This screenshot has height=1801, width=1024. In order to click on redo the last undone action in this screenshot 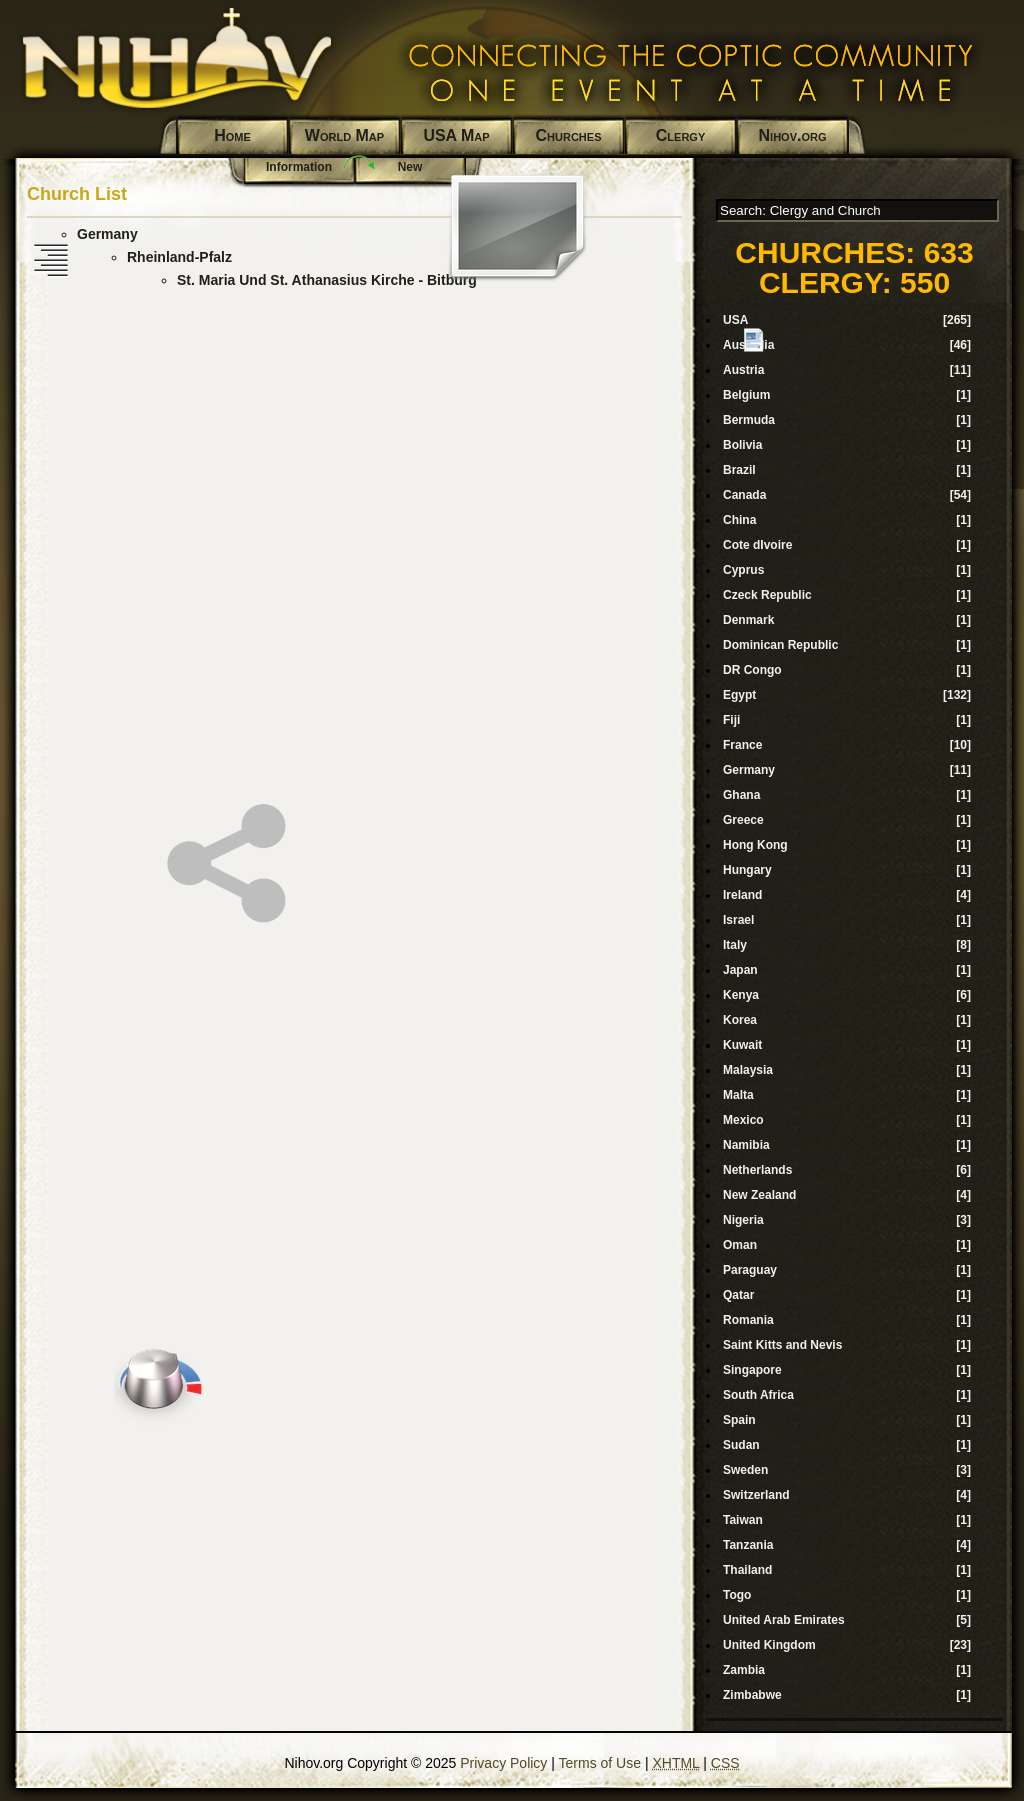, I will do `click(359, 162)`.